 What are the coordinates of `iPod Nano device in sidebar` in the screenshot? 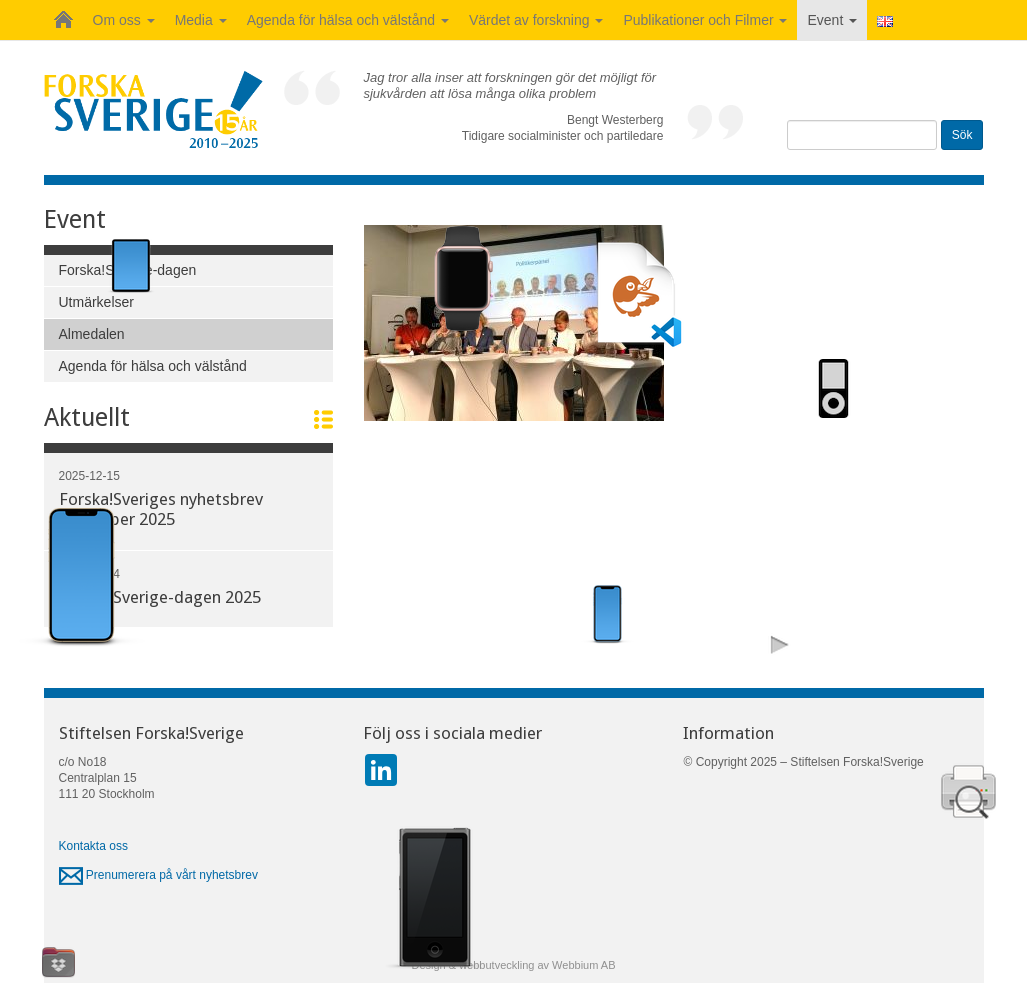 It's located at (833, 388).